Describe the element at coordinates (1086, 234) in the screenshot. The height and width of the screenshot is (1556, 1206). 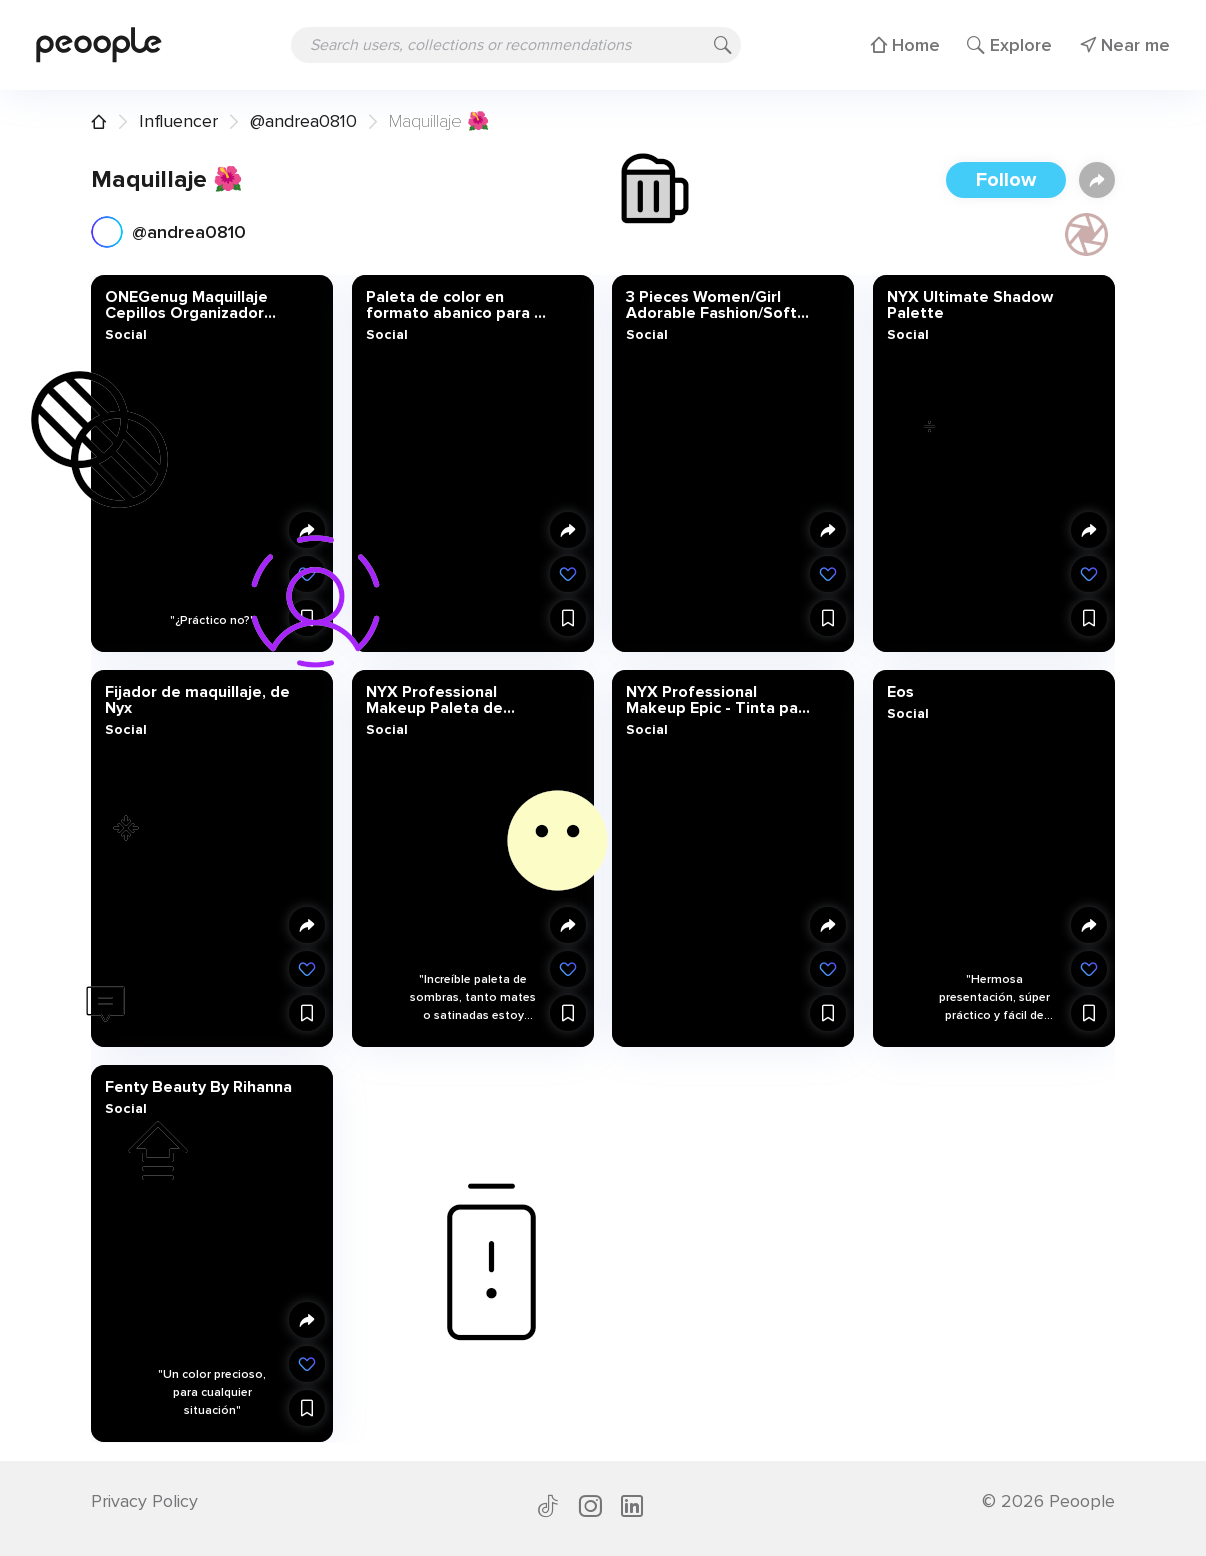
I see `open camera settings` at that location.